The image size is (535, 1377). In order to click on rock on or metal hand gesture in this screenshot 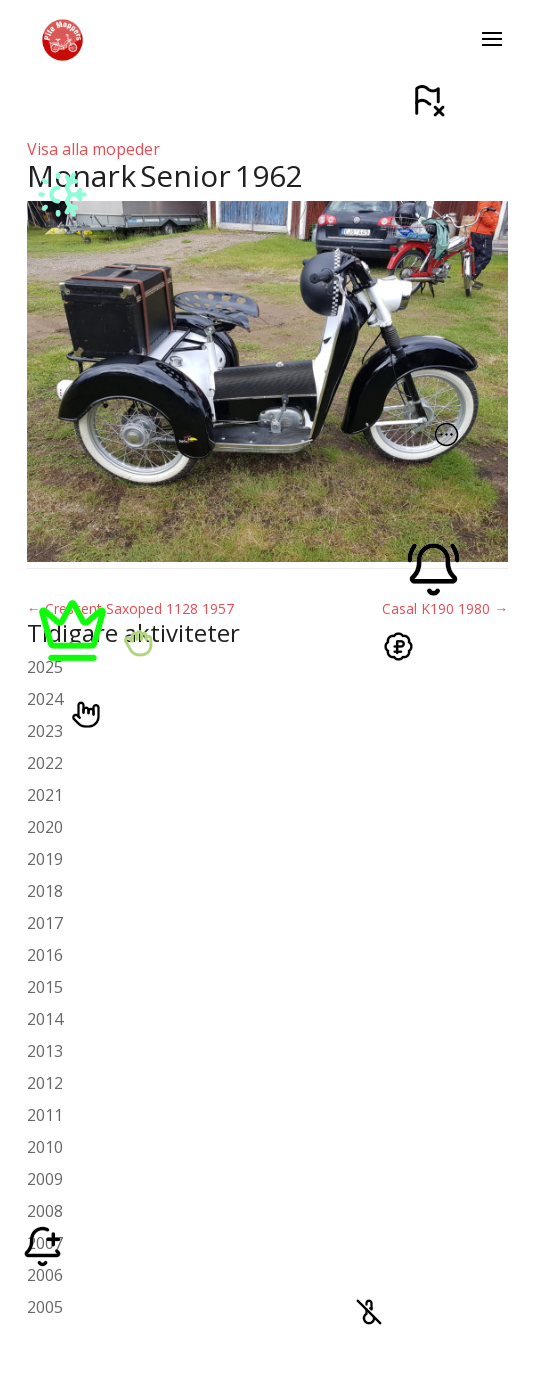, I will do `click(86, 714)`.